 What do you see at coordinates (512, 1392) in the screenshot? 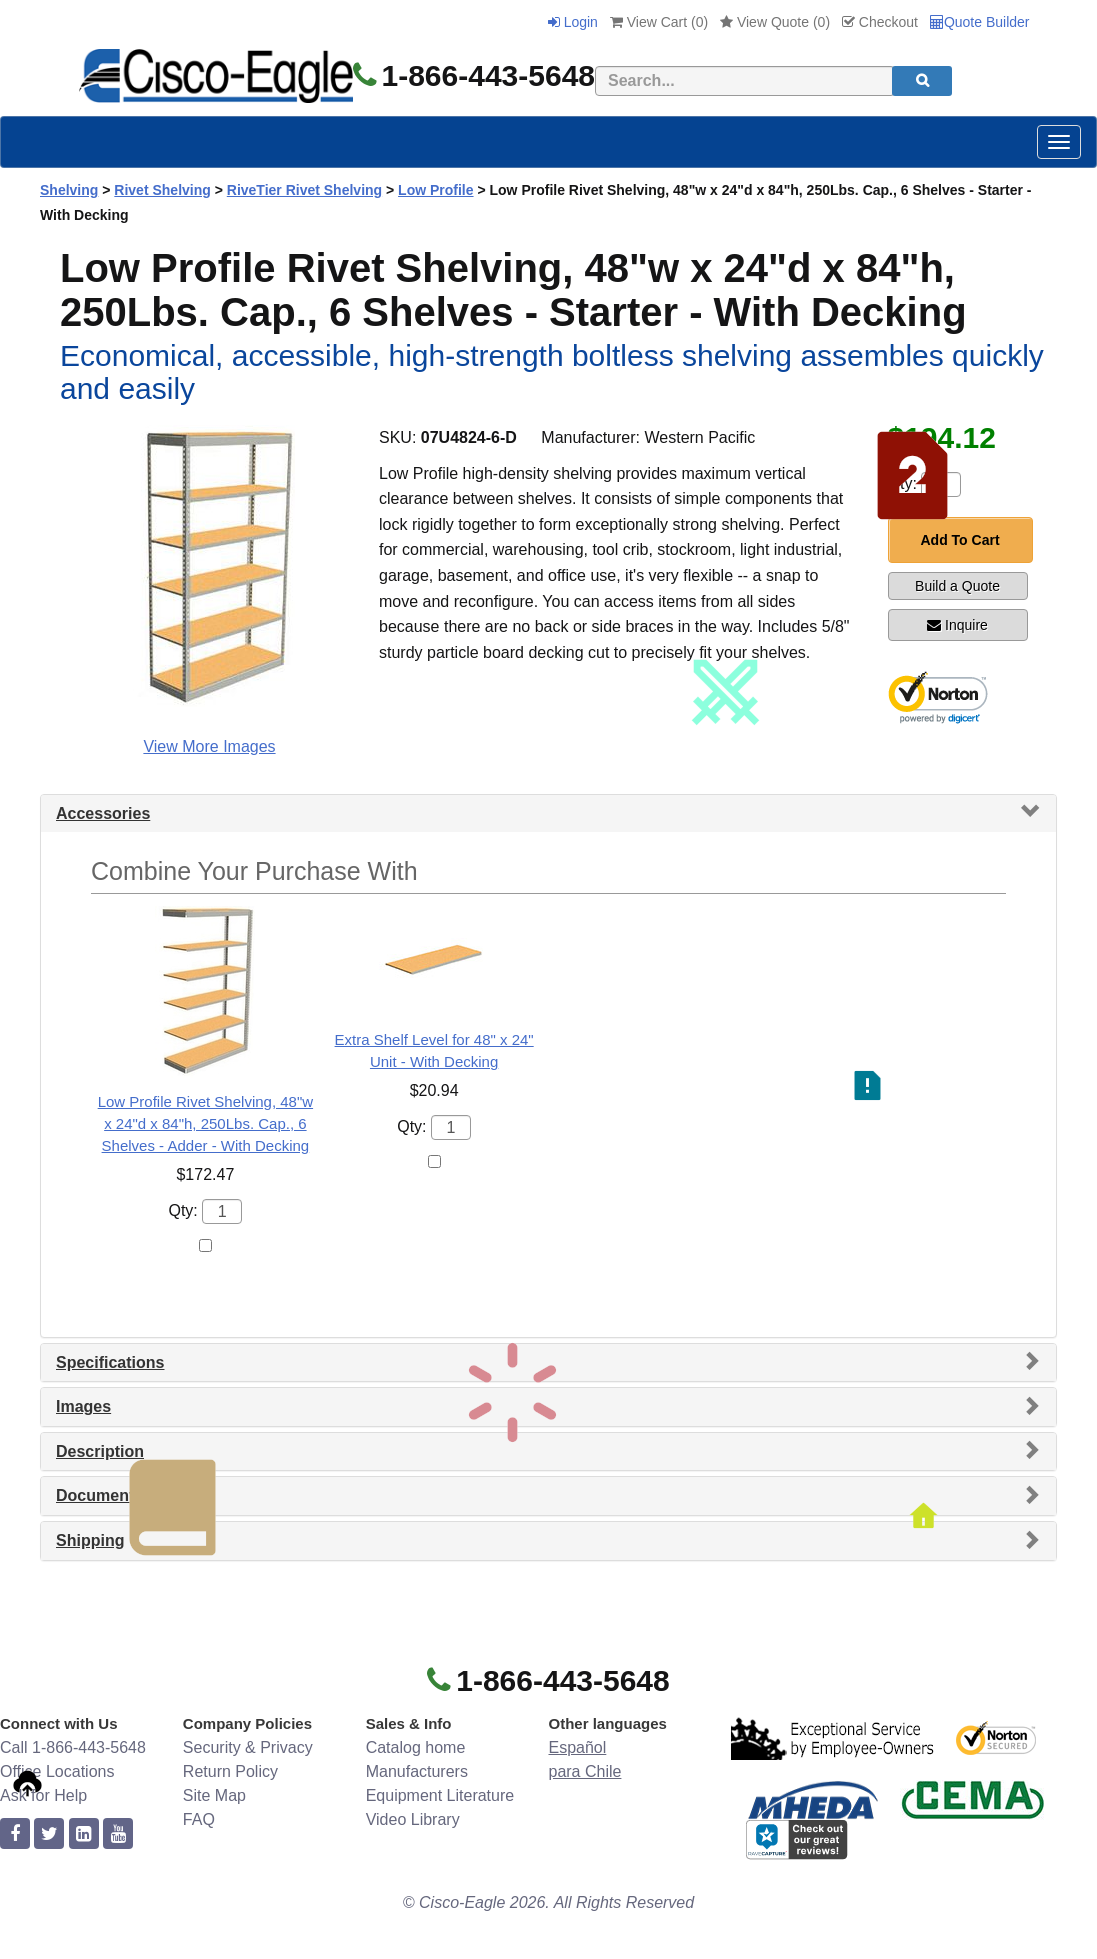
I see `loading content in progress` at bounding box center [512, 1392].